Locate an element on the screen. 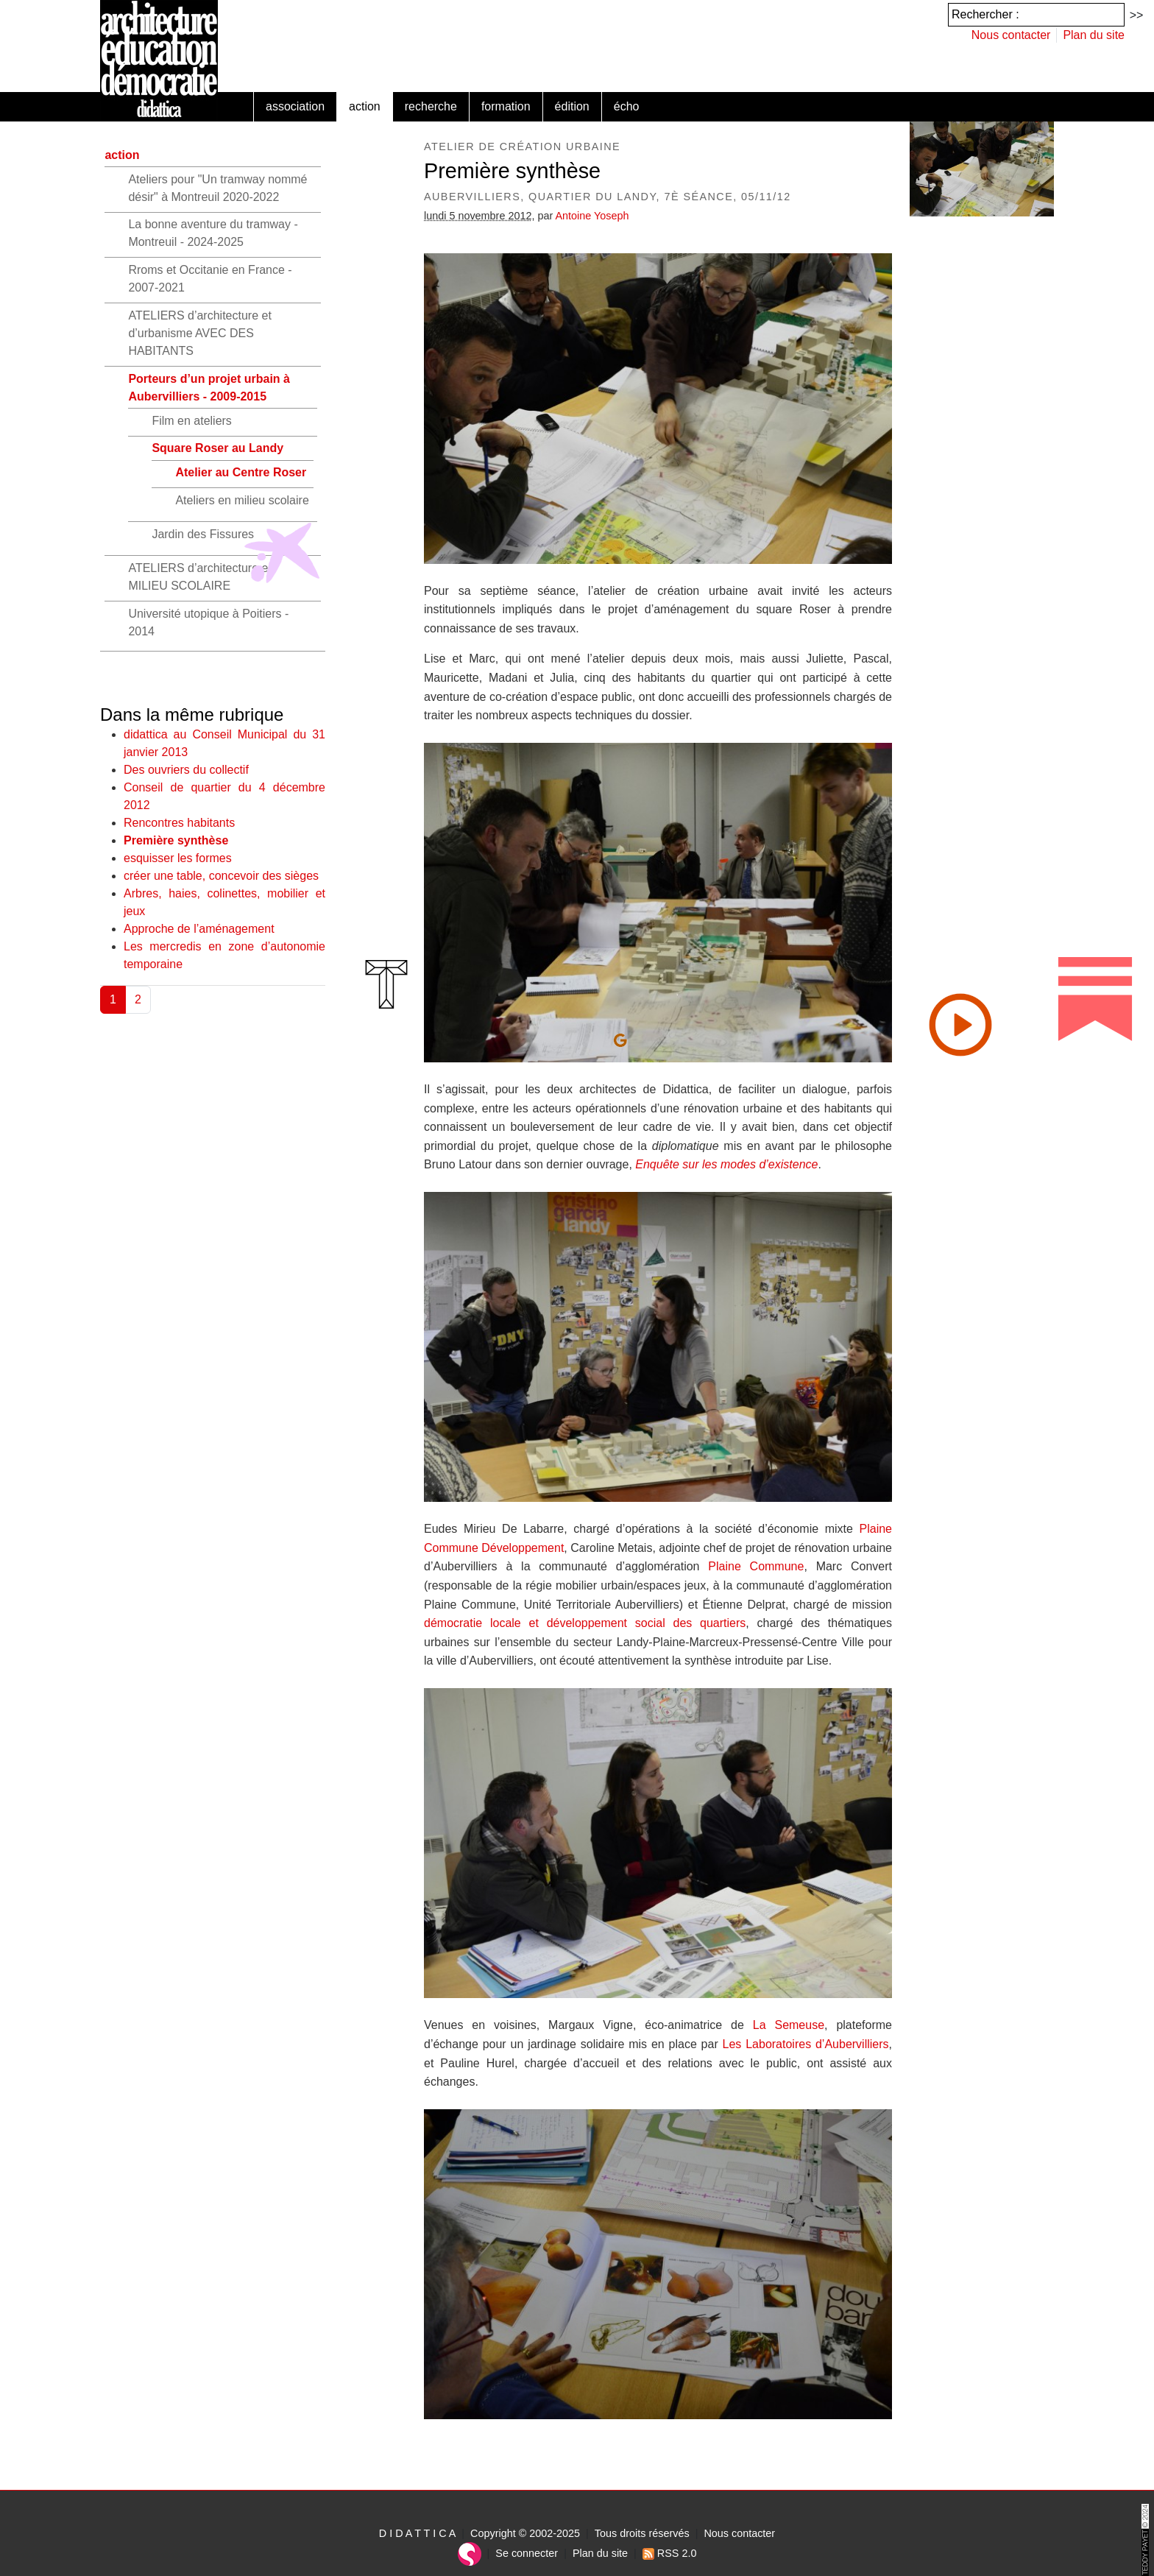 The image size is (1154, 2576). open the CaixaBank mobile banking app is located at coordinates (282, 553).